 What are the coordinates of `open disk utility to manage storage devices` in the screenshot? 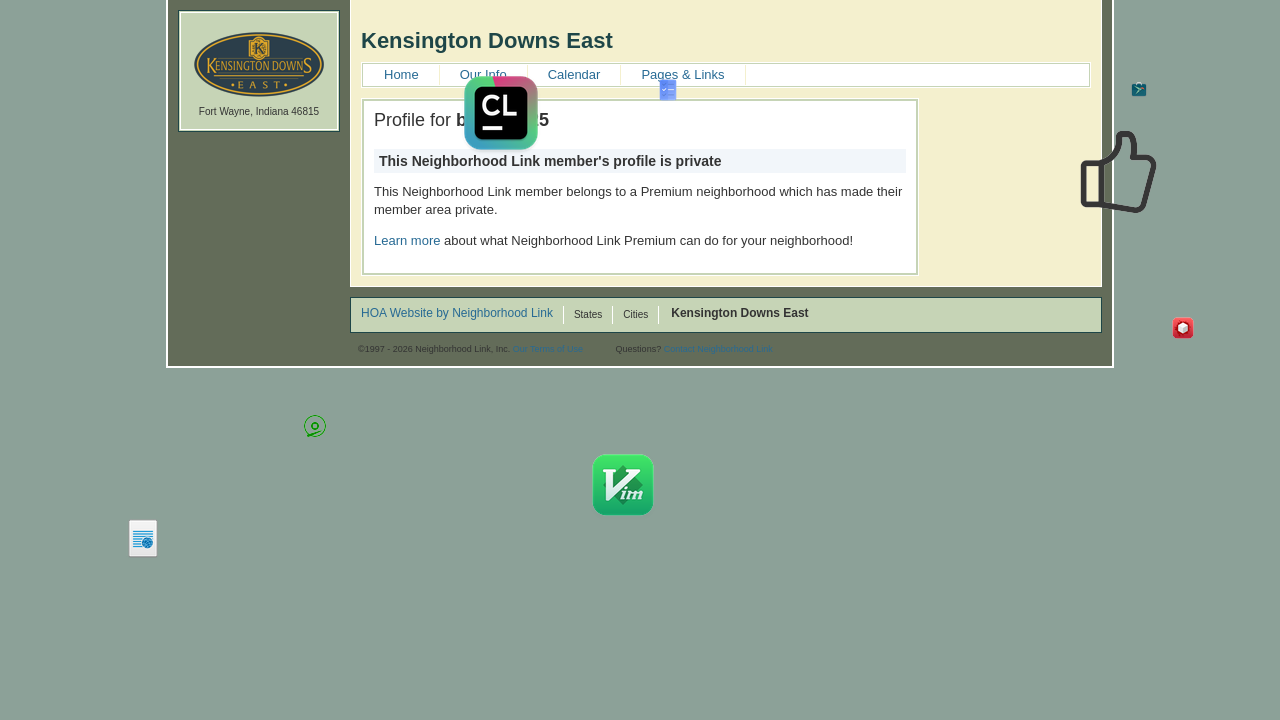 It's located at (315, 426).